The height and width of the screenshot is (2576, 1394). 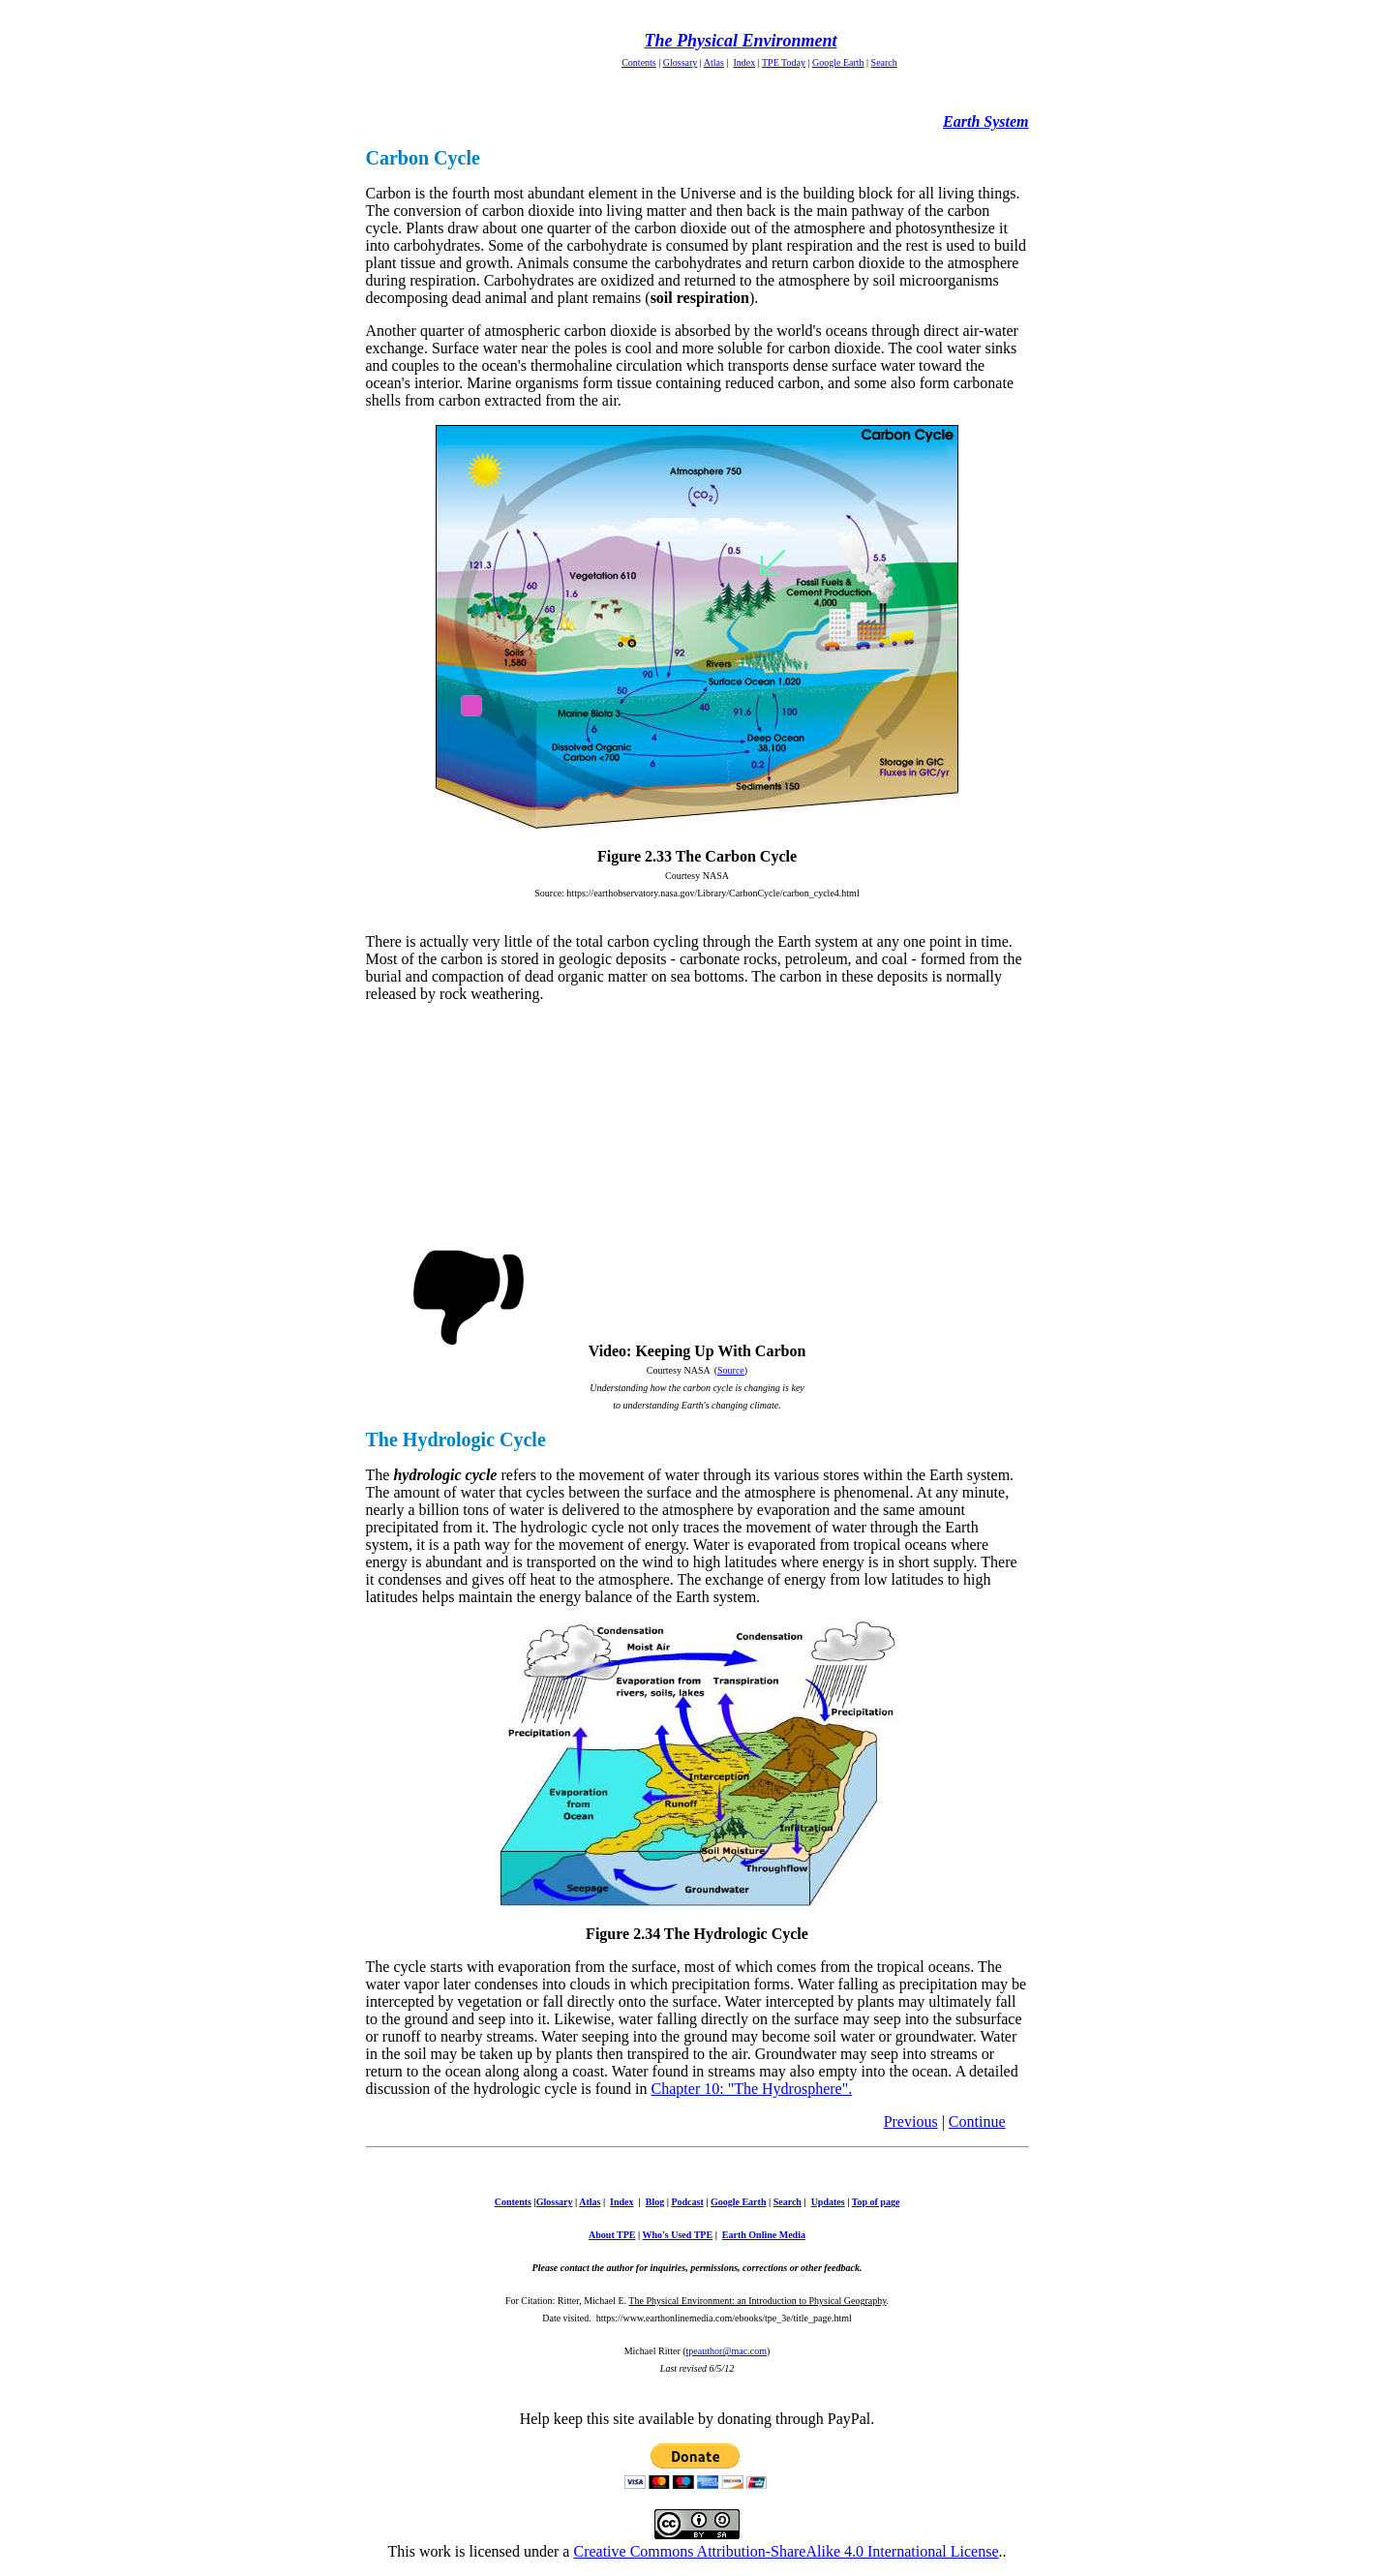 What do you see at coordinates (469, 1292) in the screenshot?
I see `dislike or downvote content` at bounding box center [469, 1292].